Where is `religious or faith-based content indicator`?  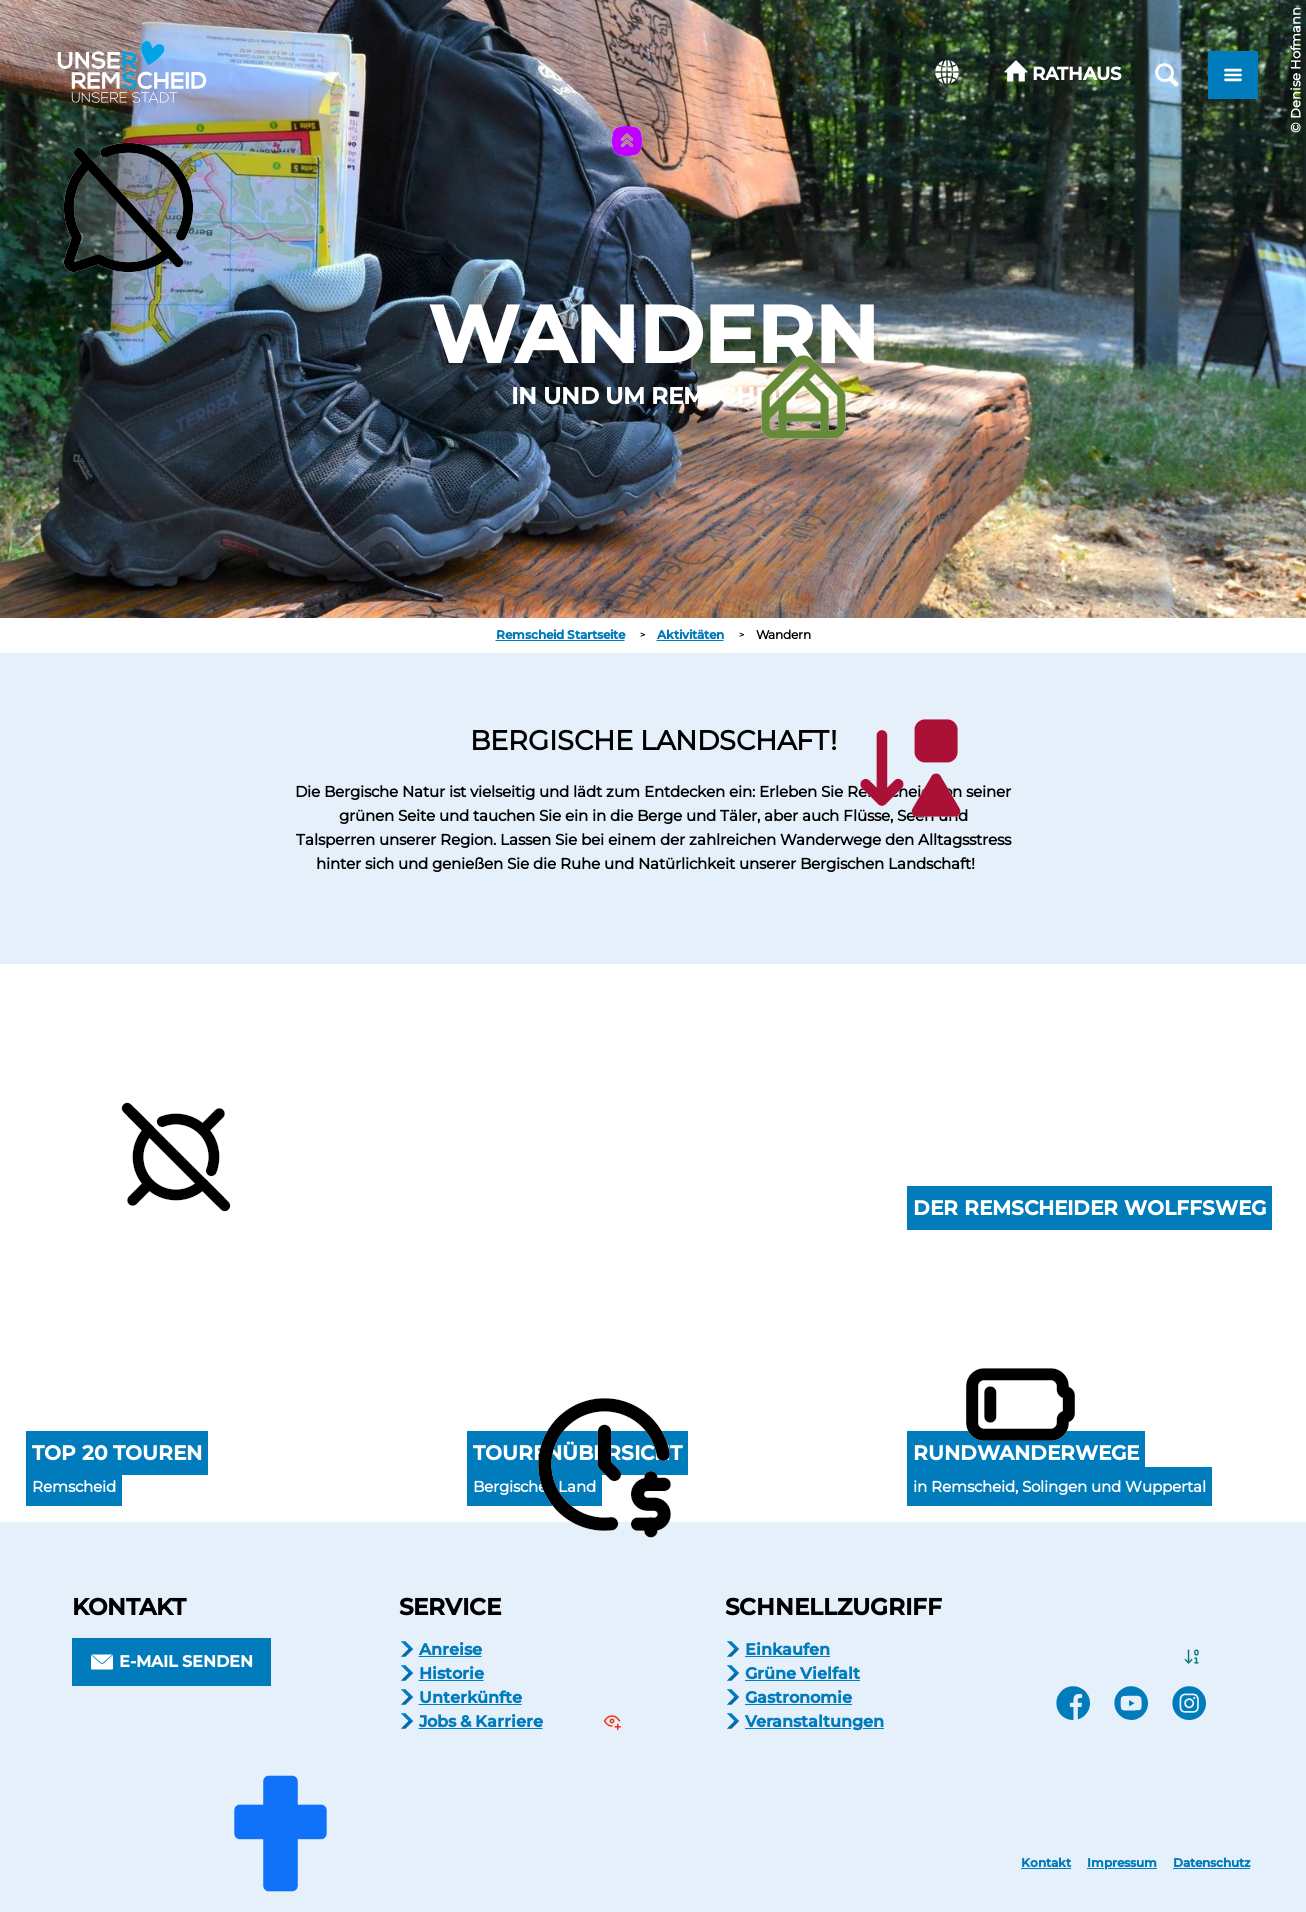
religious or faith-based content indicator is located at coordinates (280, 1833).